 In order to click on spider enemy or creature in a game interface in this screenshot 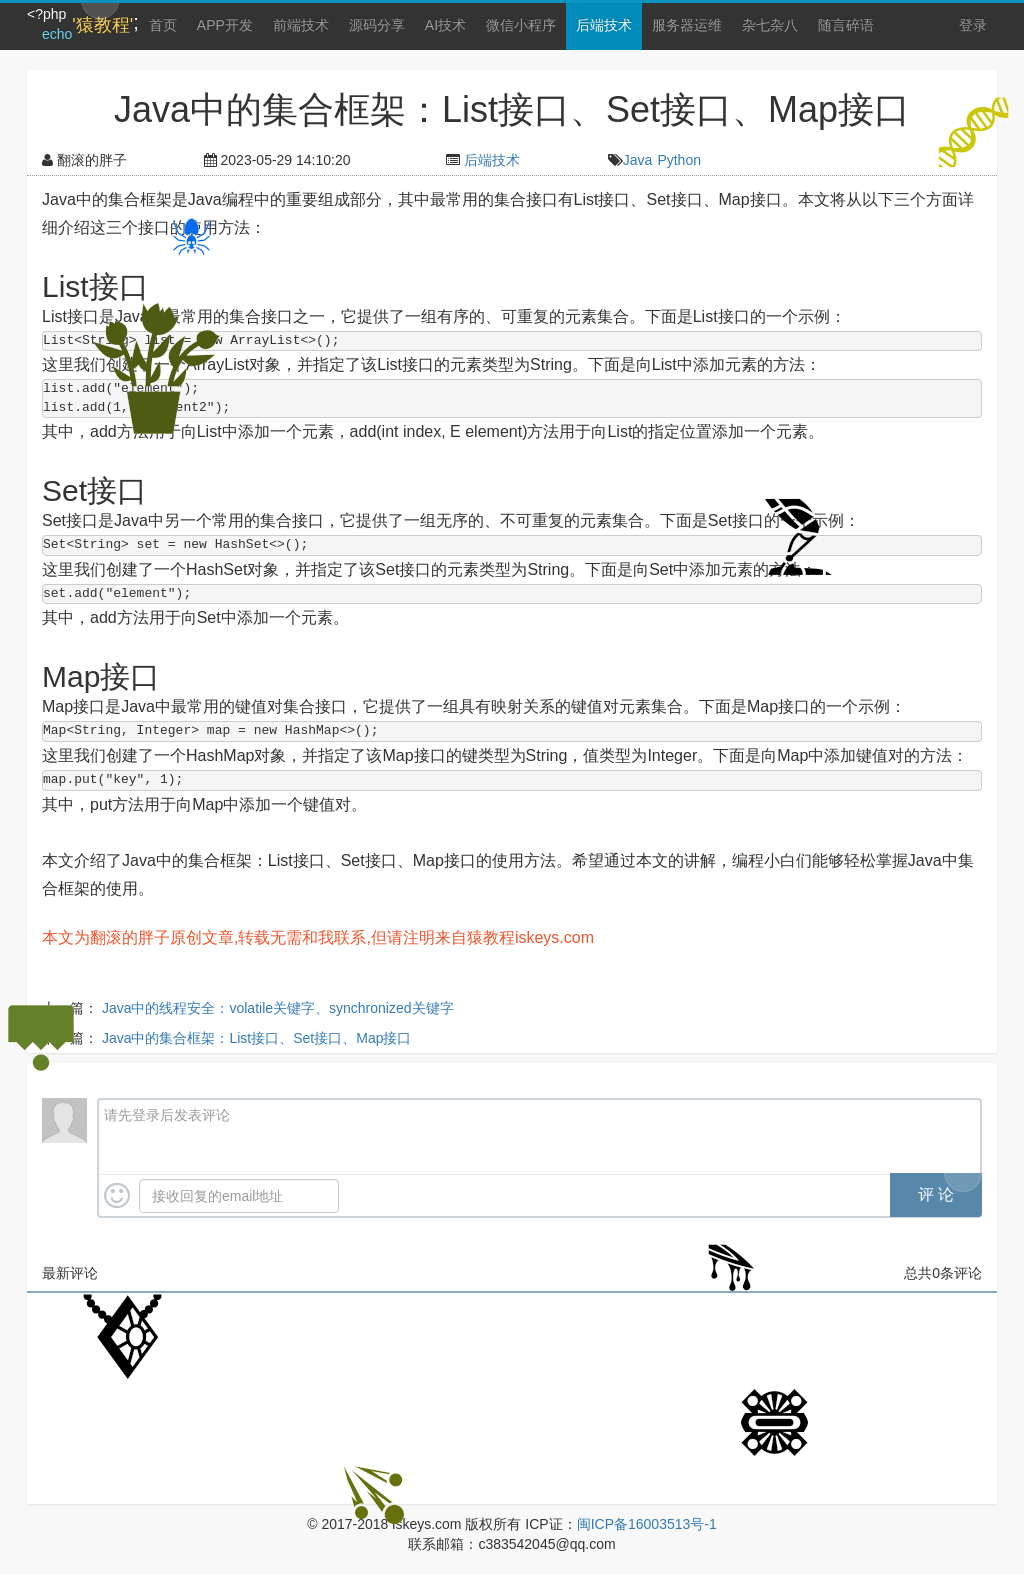, I will do `click(191, 236)`.